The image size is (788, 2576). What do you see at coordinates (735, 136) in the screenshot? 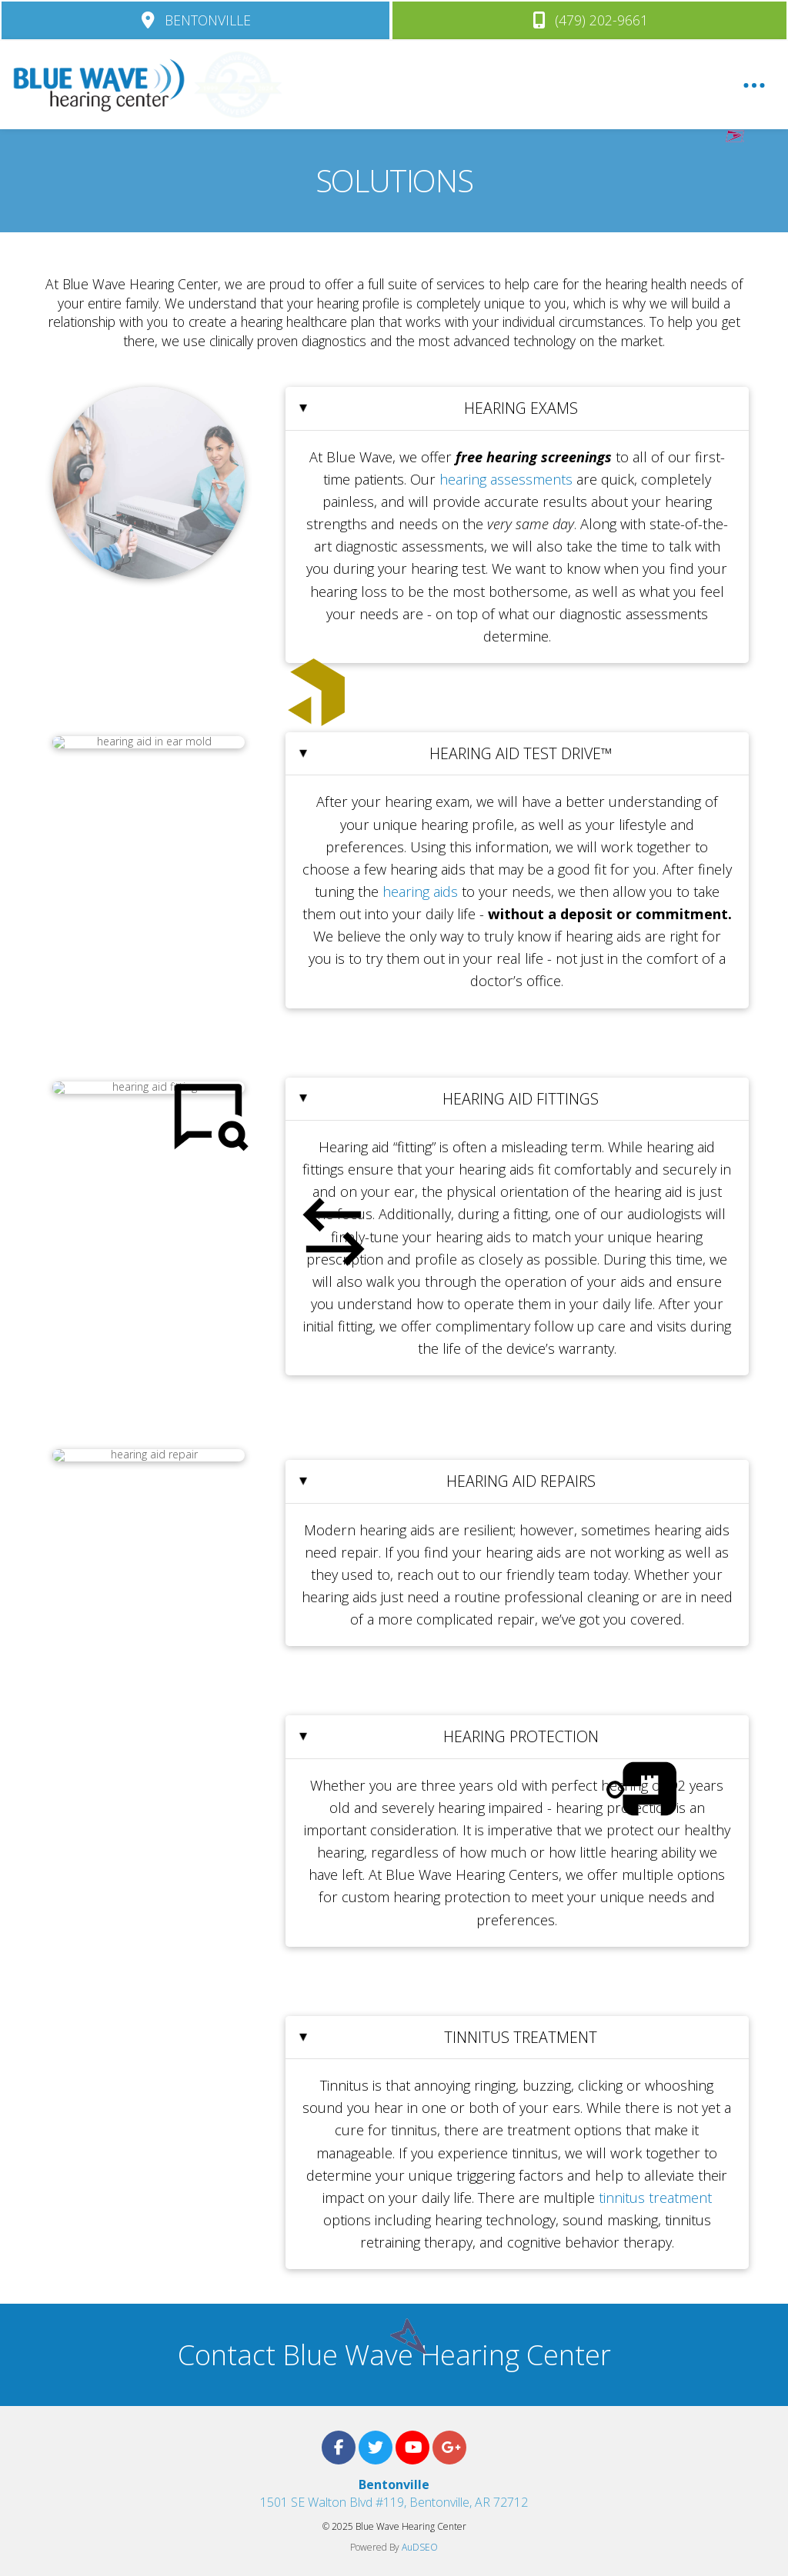
I see `access USPS shipping and tracking services` at bounding box center [735, 136].